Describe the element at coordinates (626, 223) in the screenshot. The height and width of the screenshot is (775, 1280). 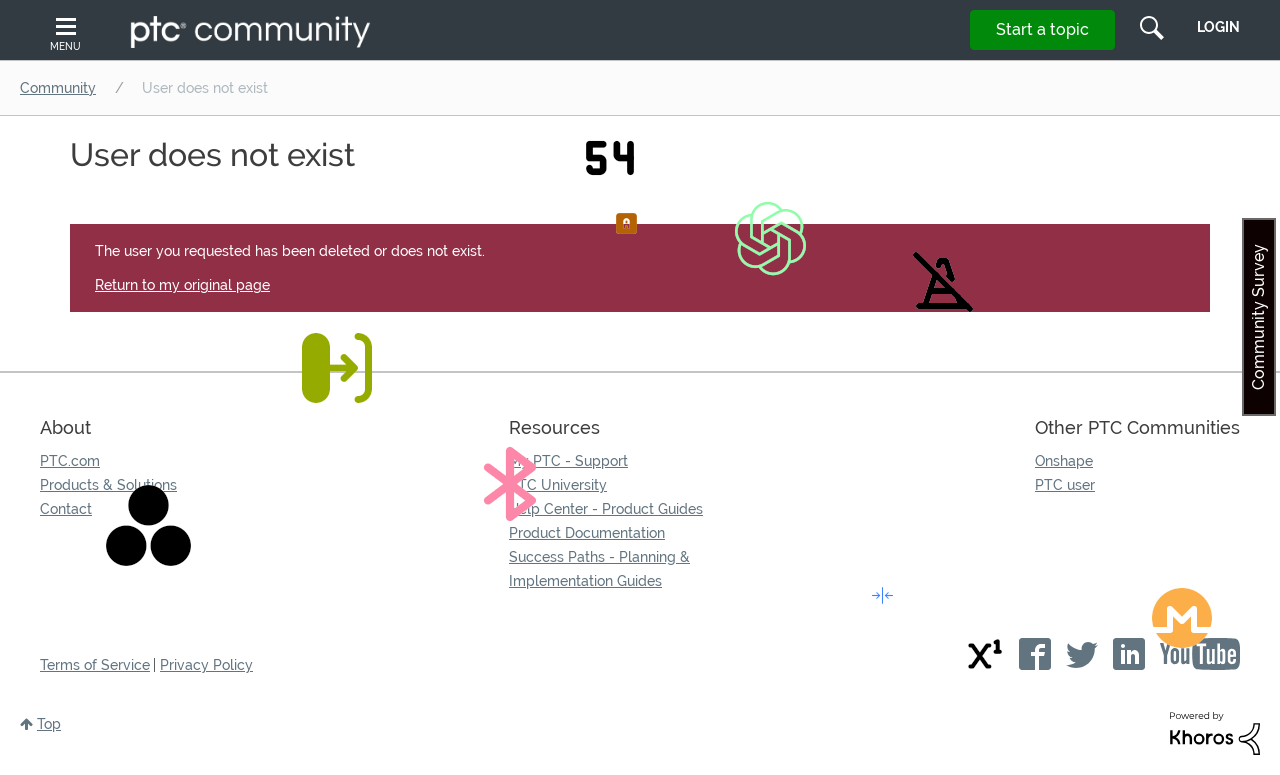
I see `select text formatting option A` at that location.